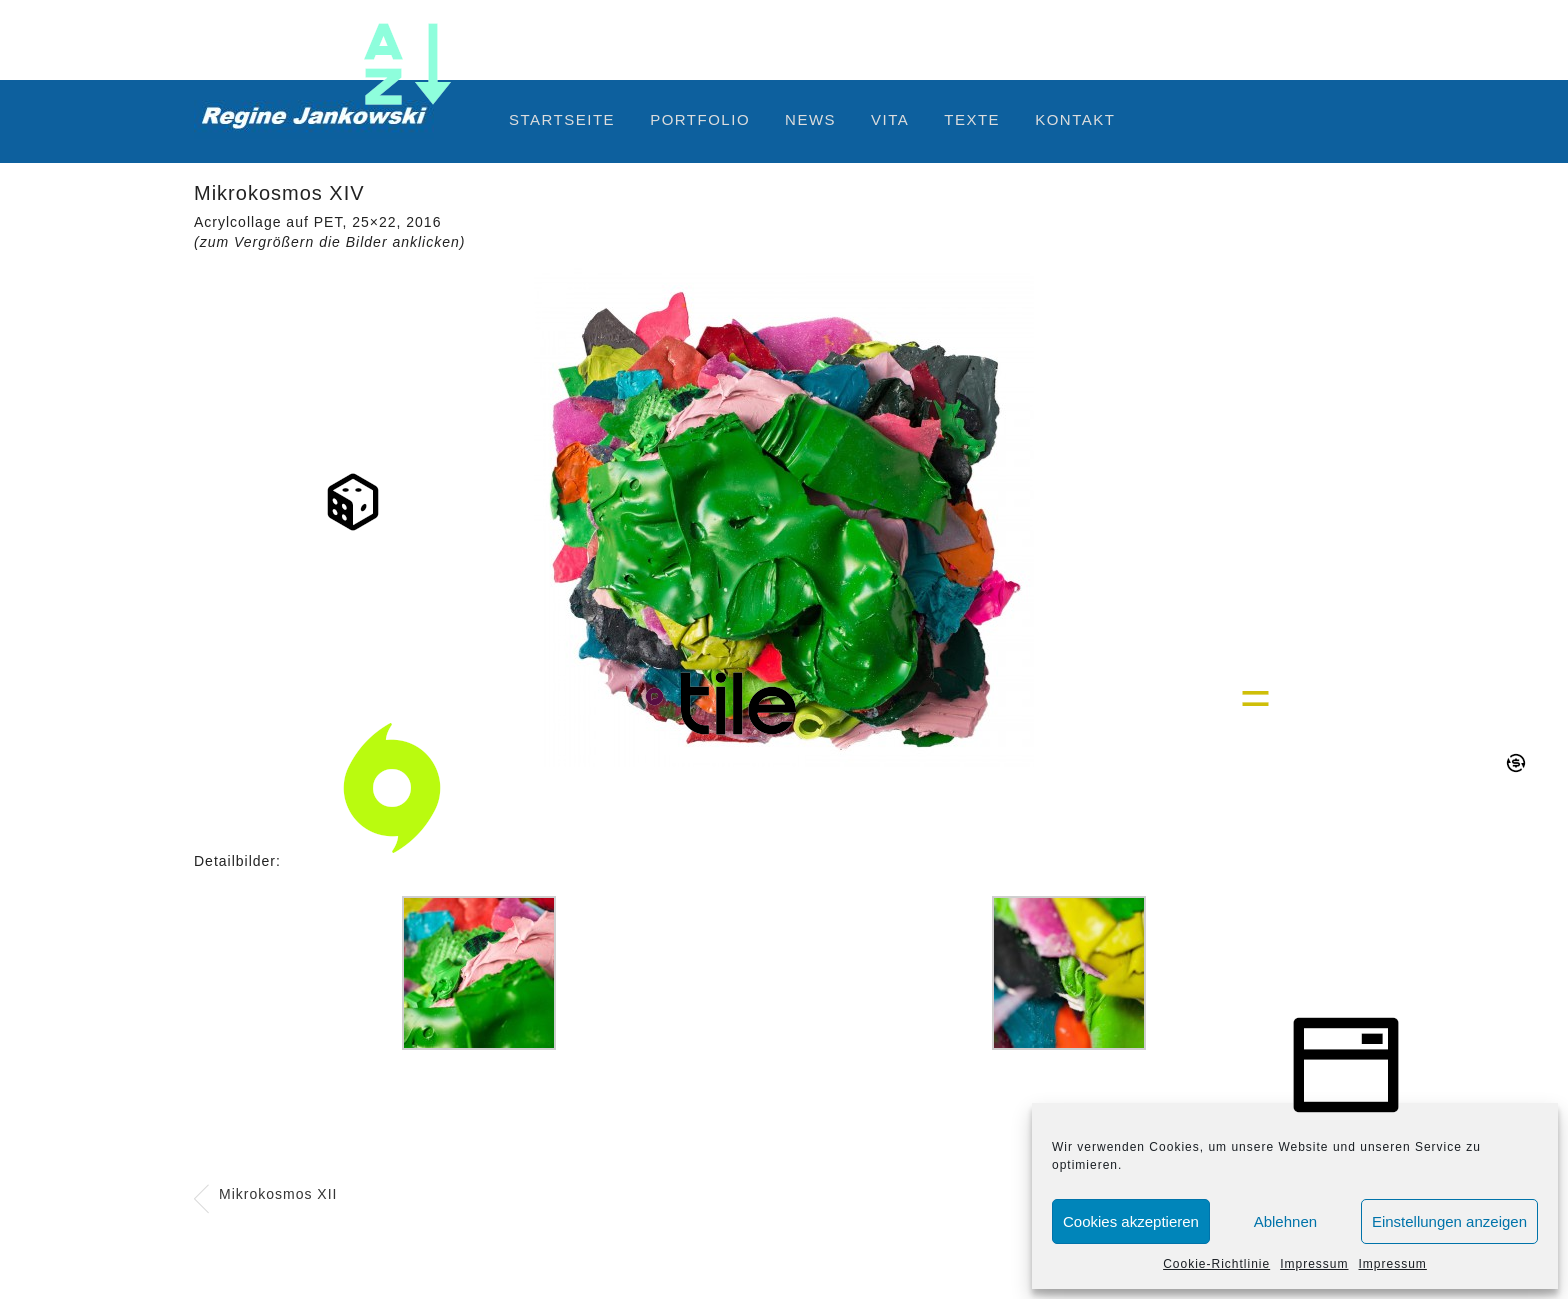  What do you see at coordinates (1255, 698) in the screenshot?
I see `indicates equality or balance between values` at bounding box center [1255, 698].